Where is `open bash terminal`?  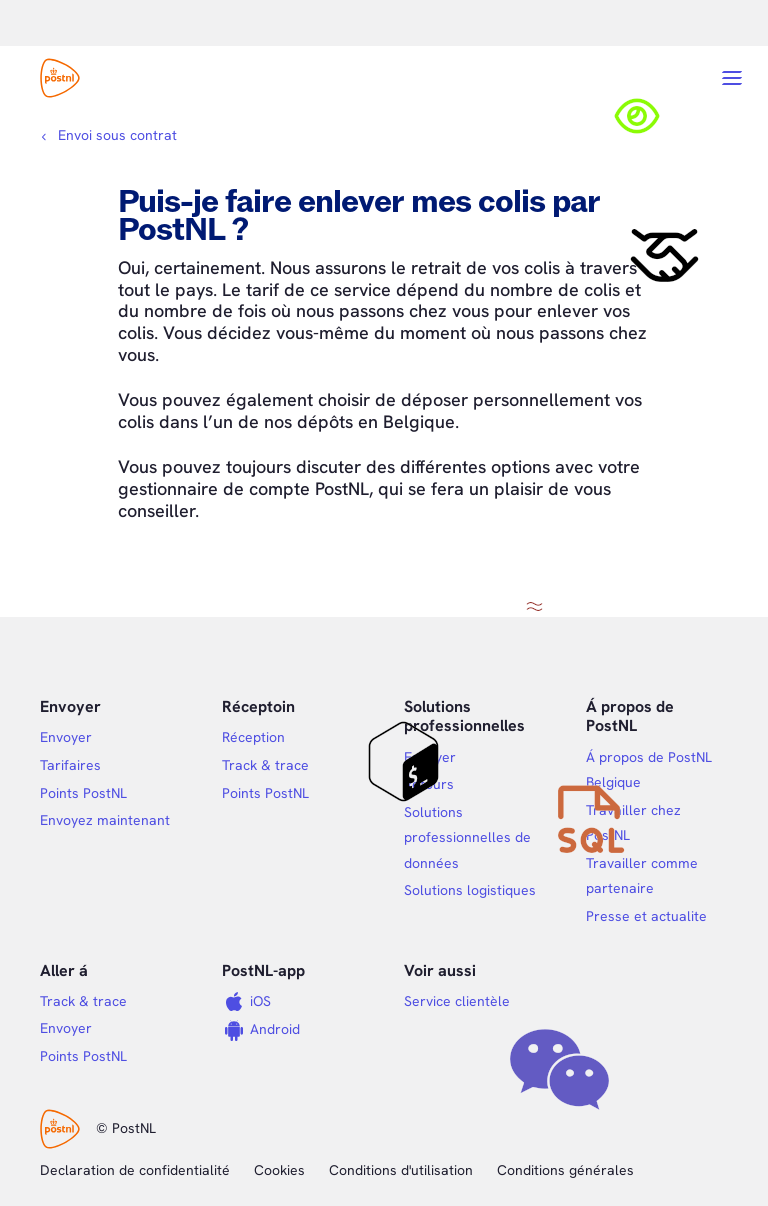
open bash terminal is located at coordinates (403, 761).